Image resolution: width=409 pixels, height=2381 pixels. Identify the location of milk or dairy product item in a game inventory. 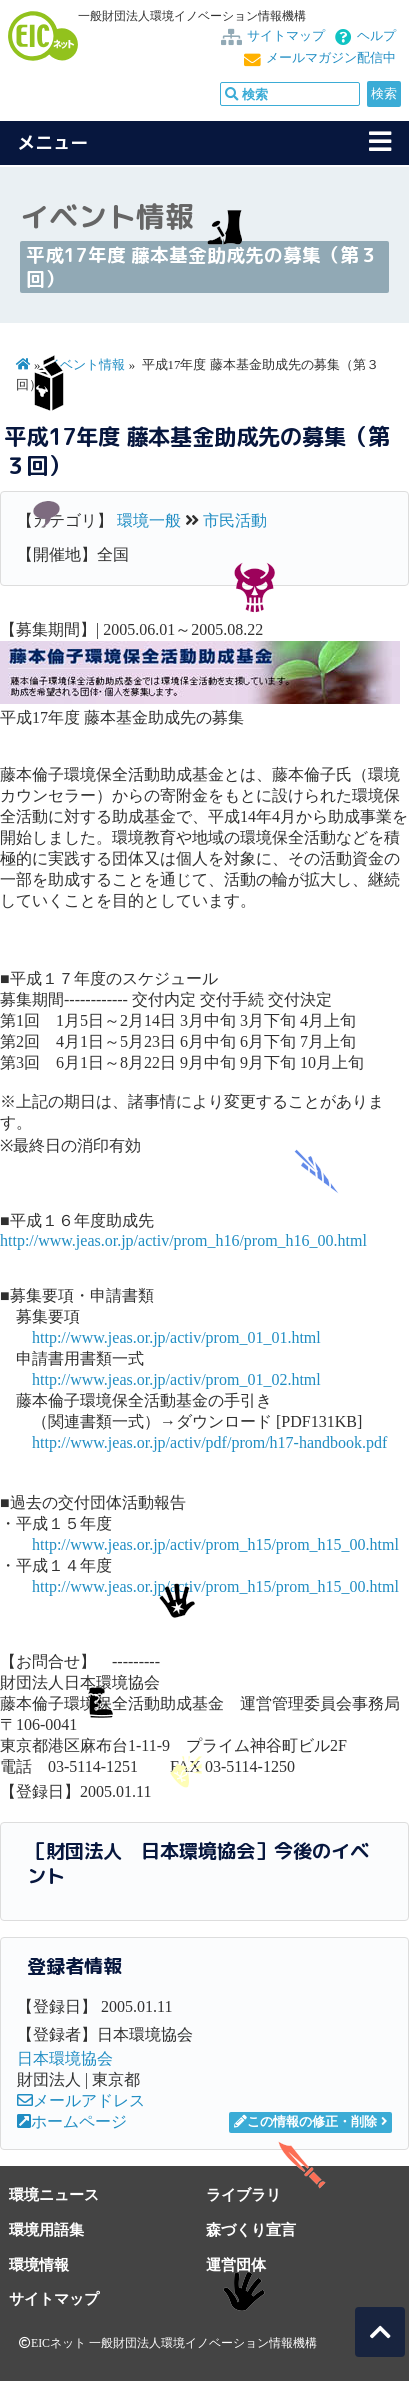
(49, 383).